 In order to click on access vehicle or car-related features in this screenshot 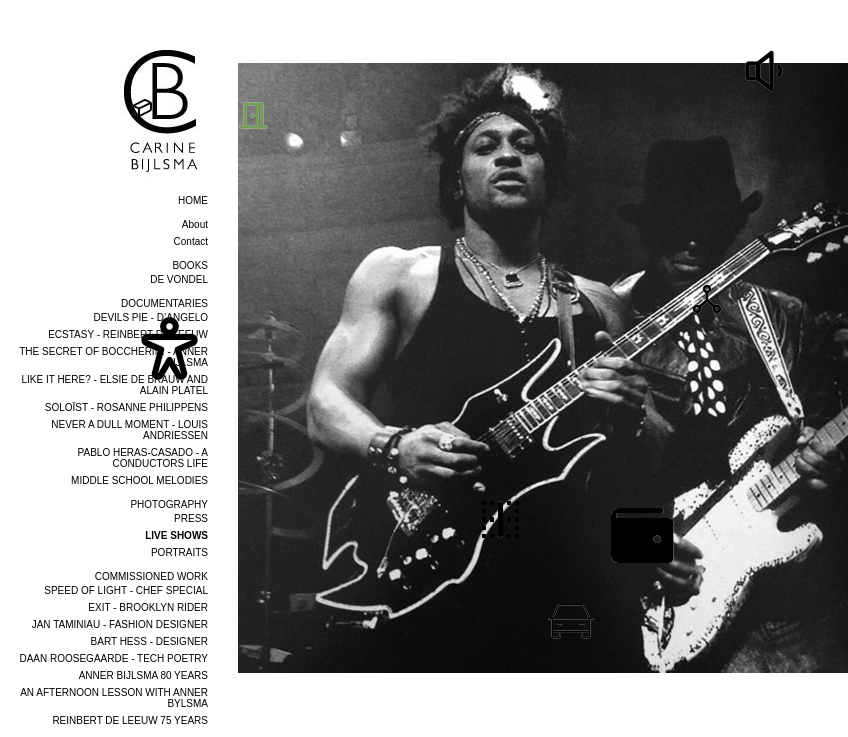, I will do `click(571, 622)`.